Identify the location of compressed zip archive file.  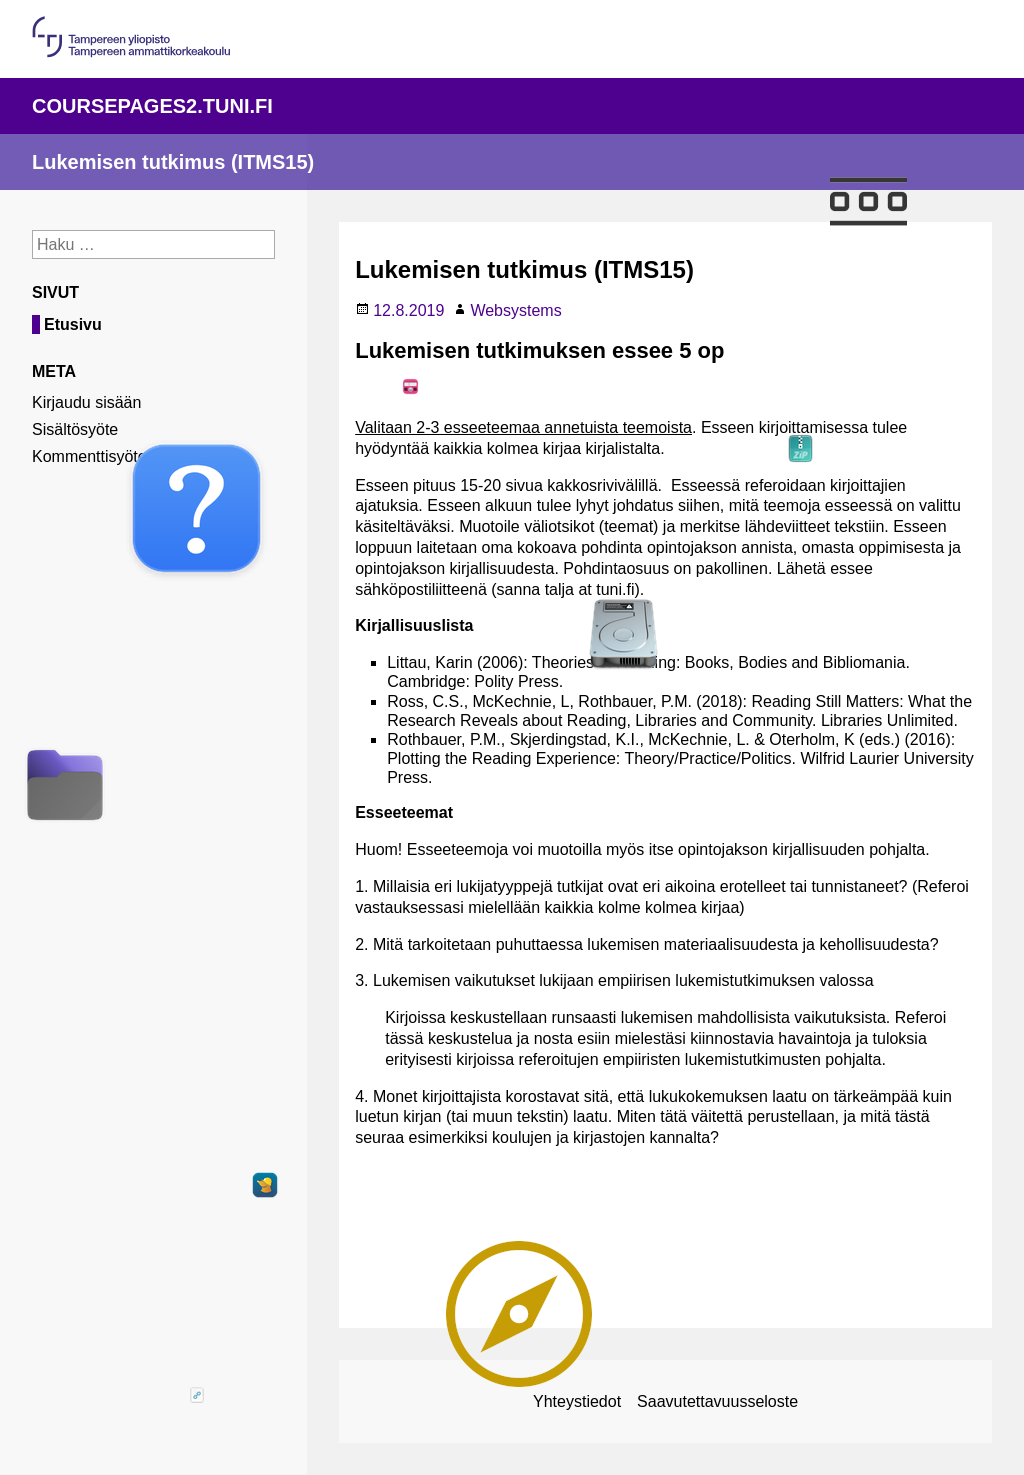
(800, 448).